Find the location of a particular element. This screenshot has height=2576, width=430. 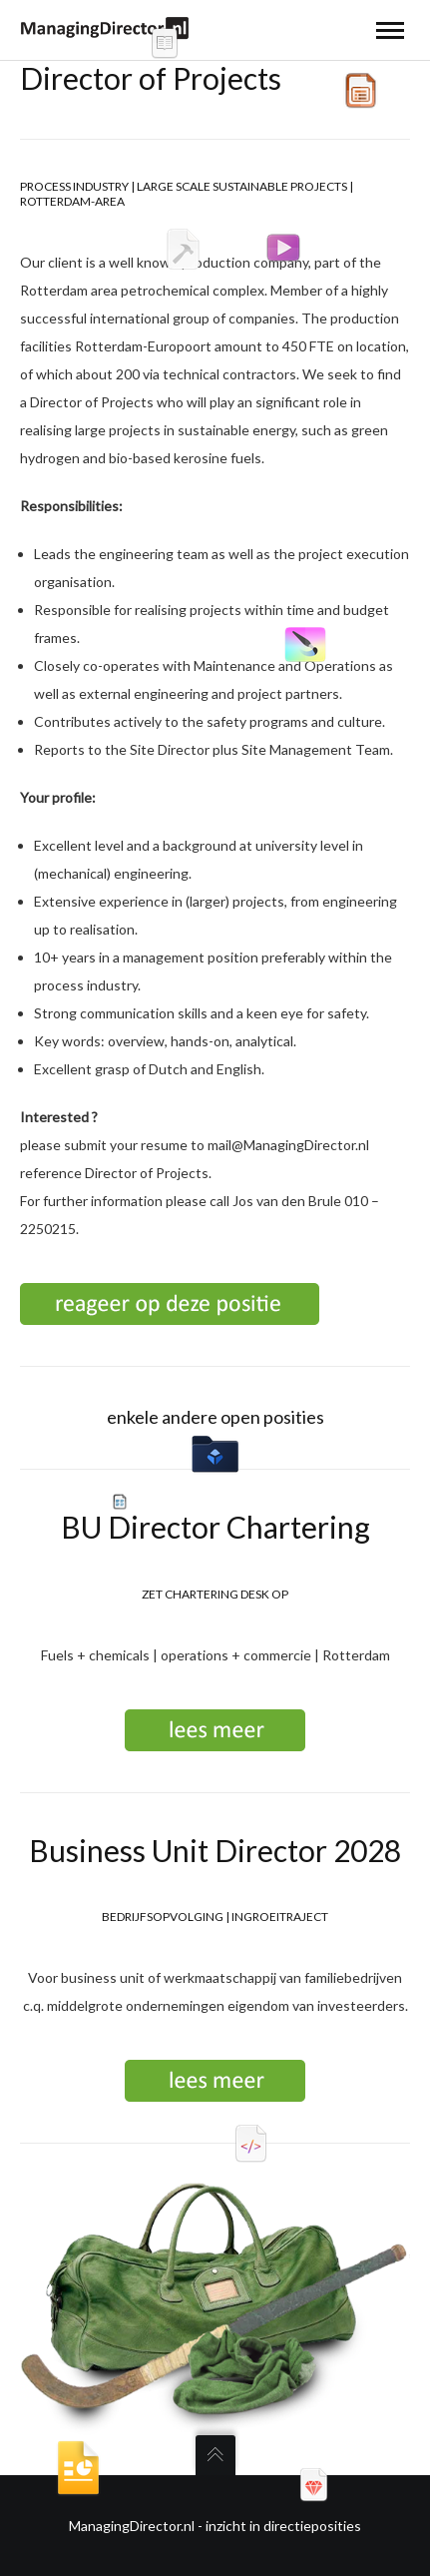

a maven xml configuration file is located at coordinates (250, 2143).